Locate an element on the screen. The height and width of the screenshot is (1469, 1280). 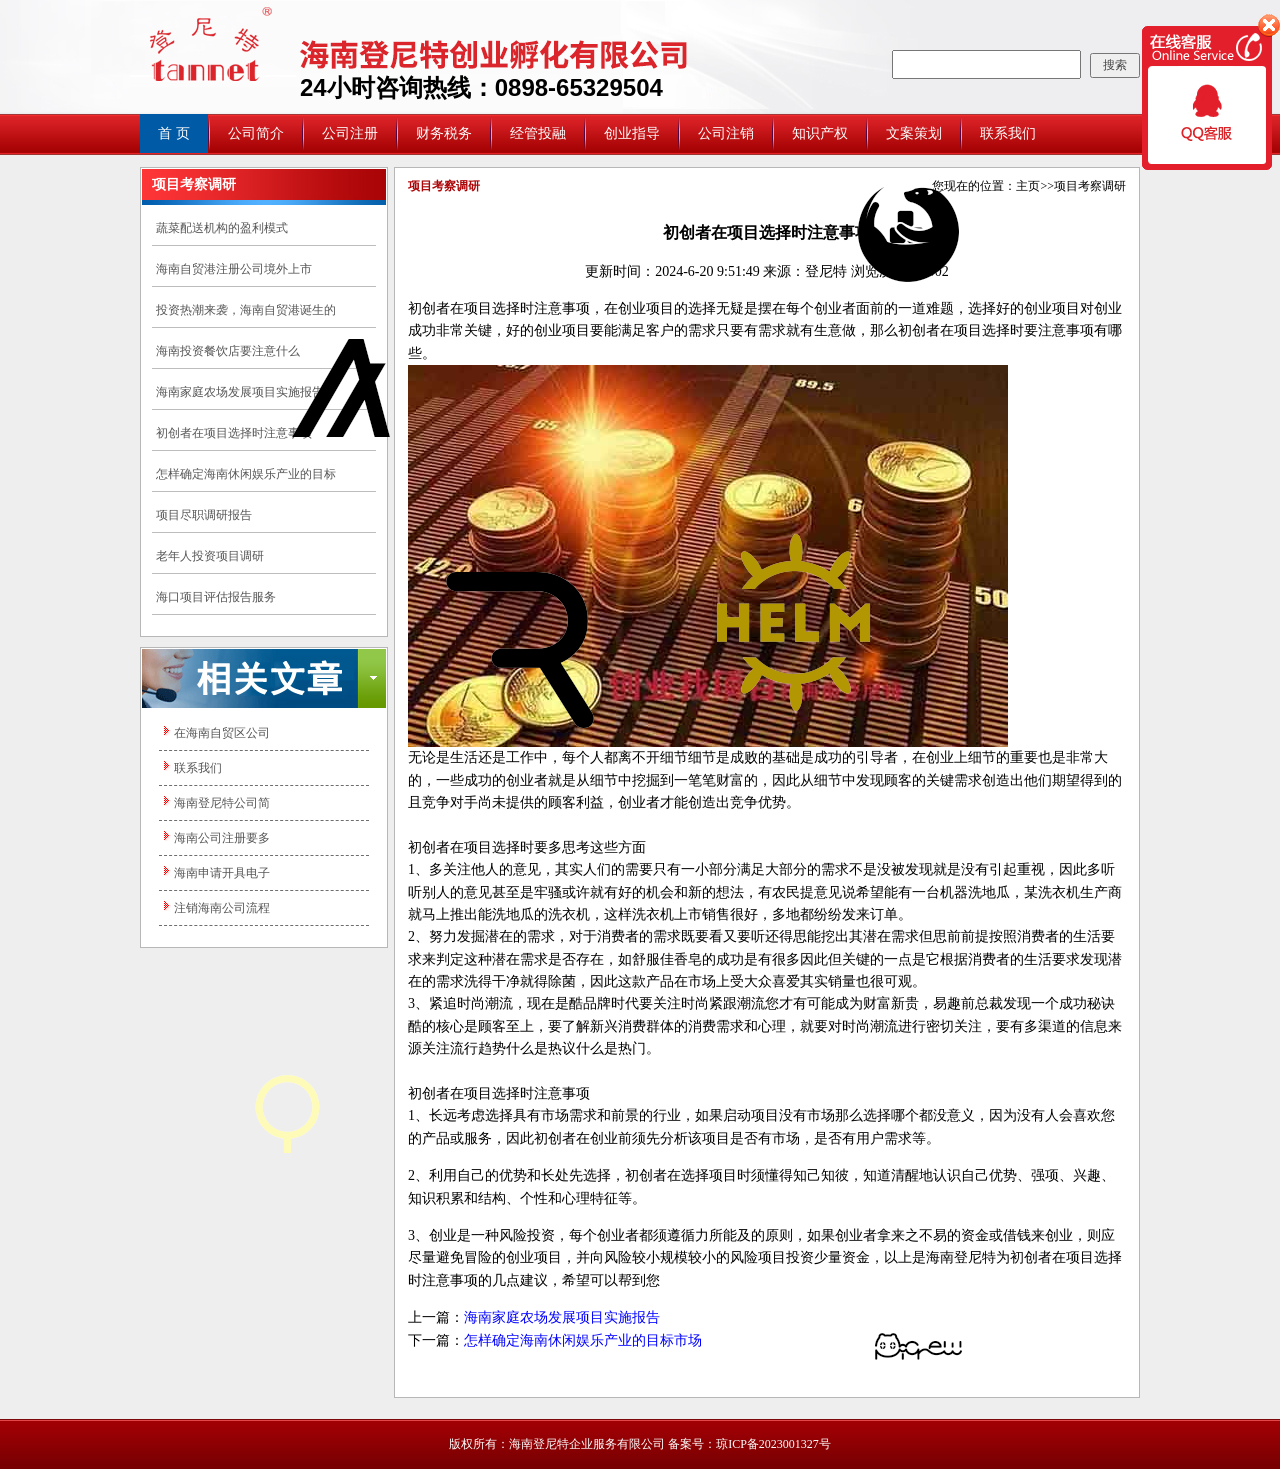
algorand cryptocurrency or blockchain platform logo is located at coordinates (341, 388).